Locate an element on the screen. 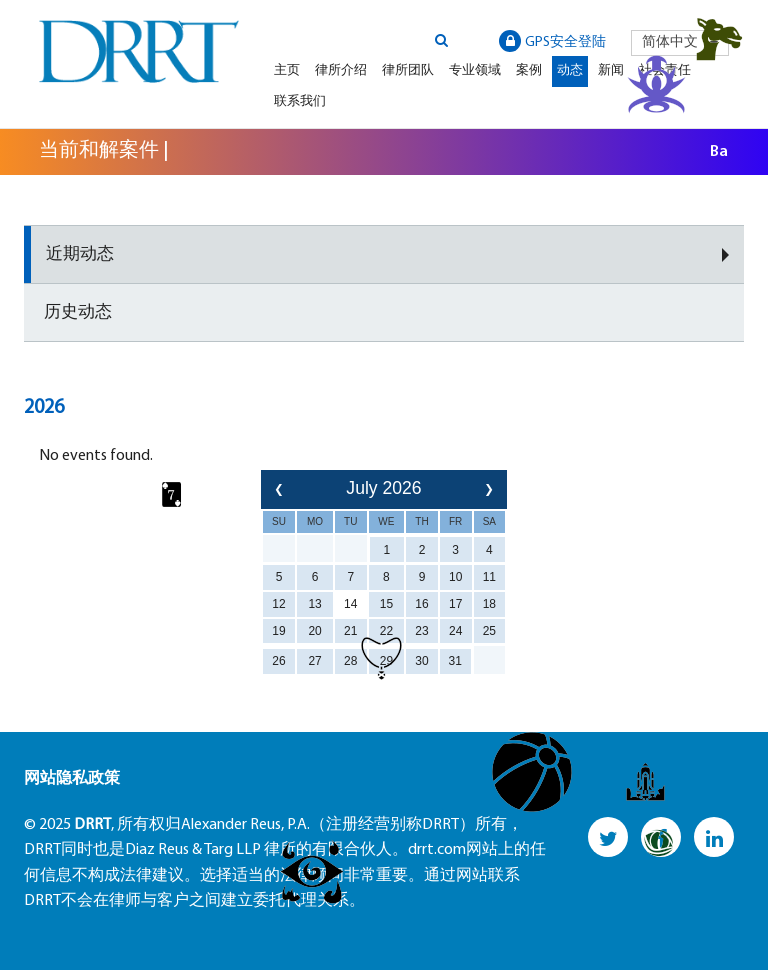 The width and height of the screenshot is (768, 970). seven of spades playing card is located at coordinates (171, 494).